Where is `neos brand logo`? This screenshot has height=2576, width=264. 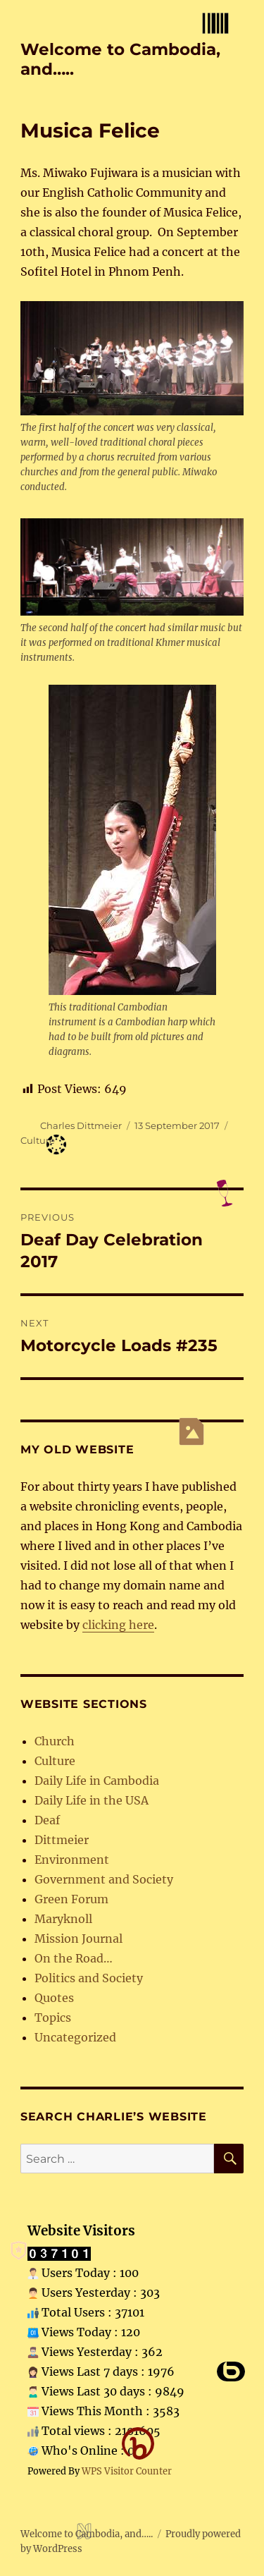
neos brand logo is located at coordinates (84, 2531).